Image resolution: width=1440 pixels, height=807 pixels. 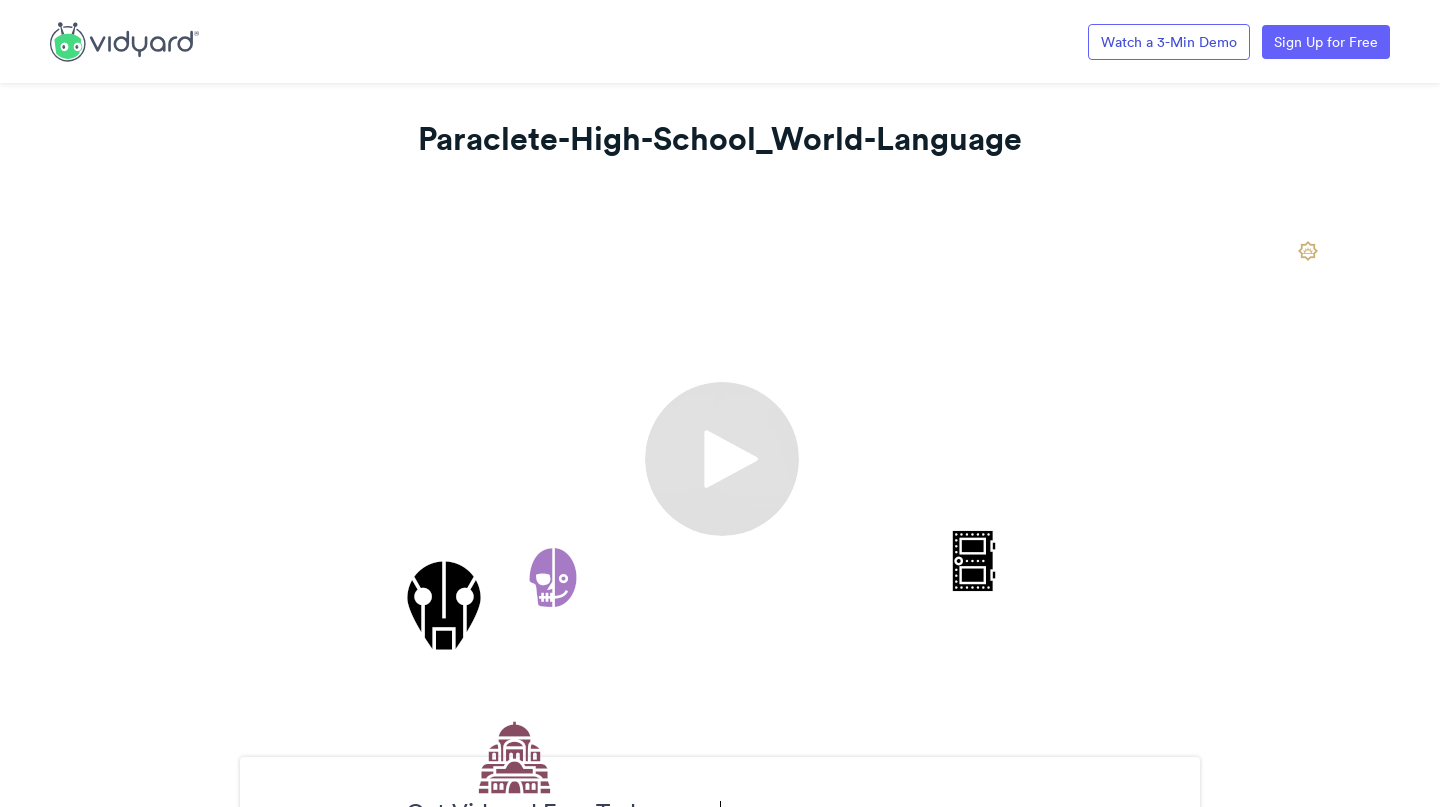 I want to click on view historical or religious landmarks, so click(x=514, y=757).